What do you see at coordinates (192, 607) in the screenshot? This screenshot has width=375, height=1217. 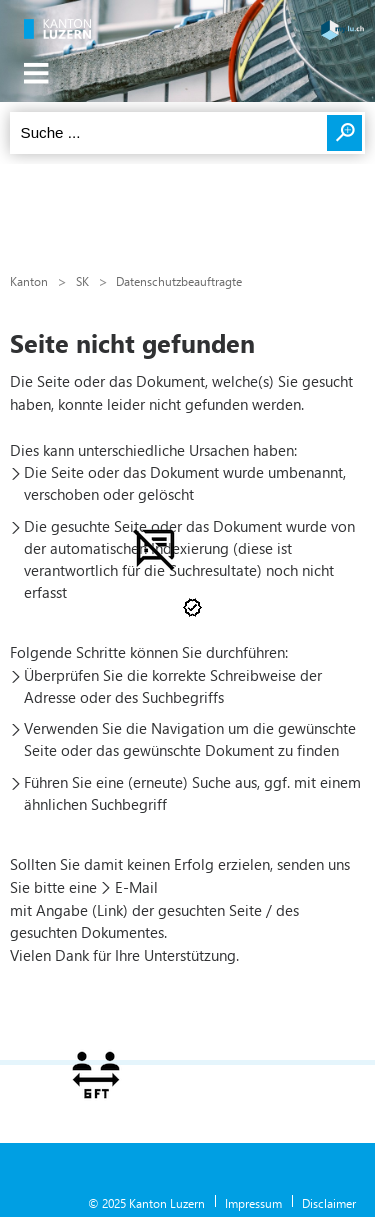 I see `indicates a verified account or profile` at bounding box center [192, 607].